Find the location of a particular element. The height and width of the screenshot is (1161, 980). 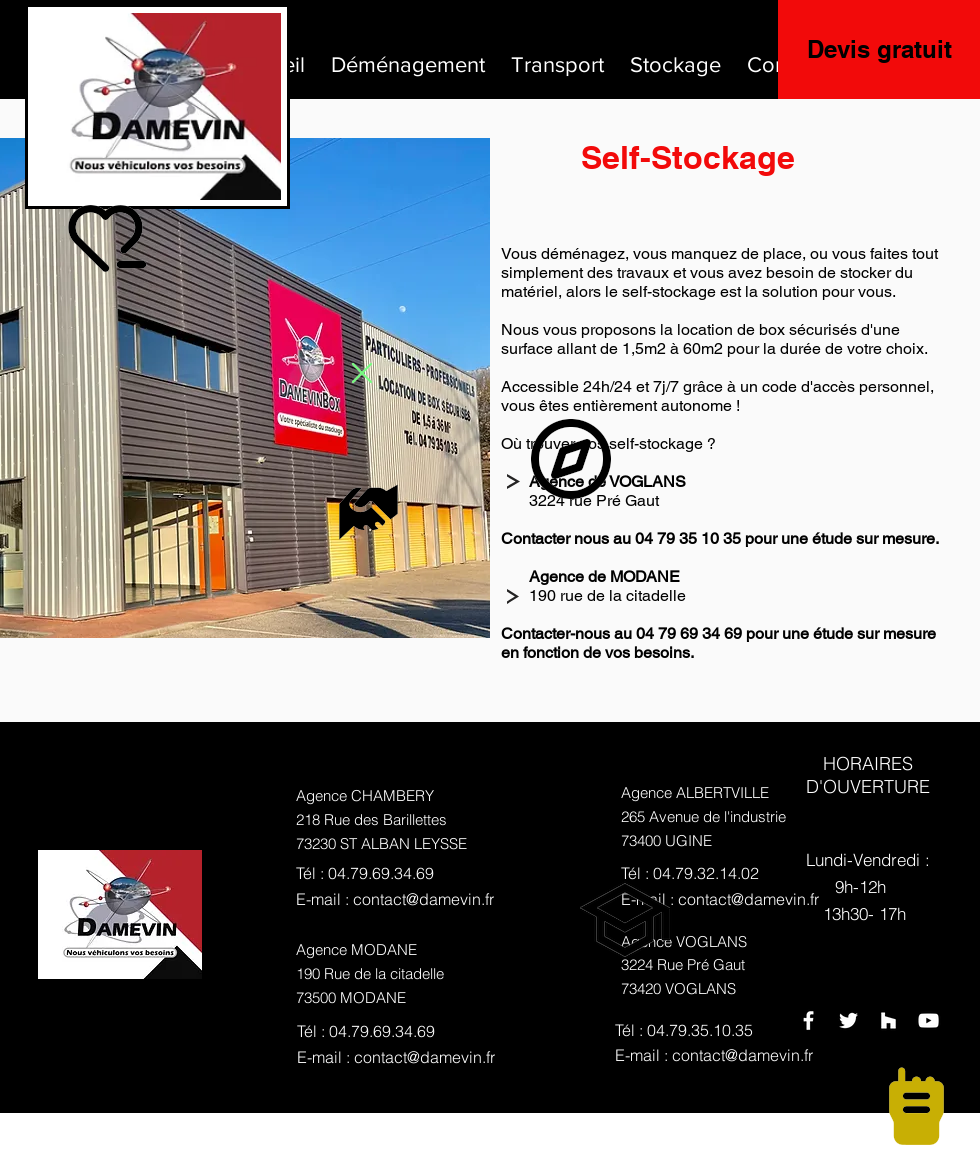

close or dismiss a dialog is located at coordinates (362, 373).